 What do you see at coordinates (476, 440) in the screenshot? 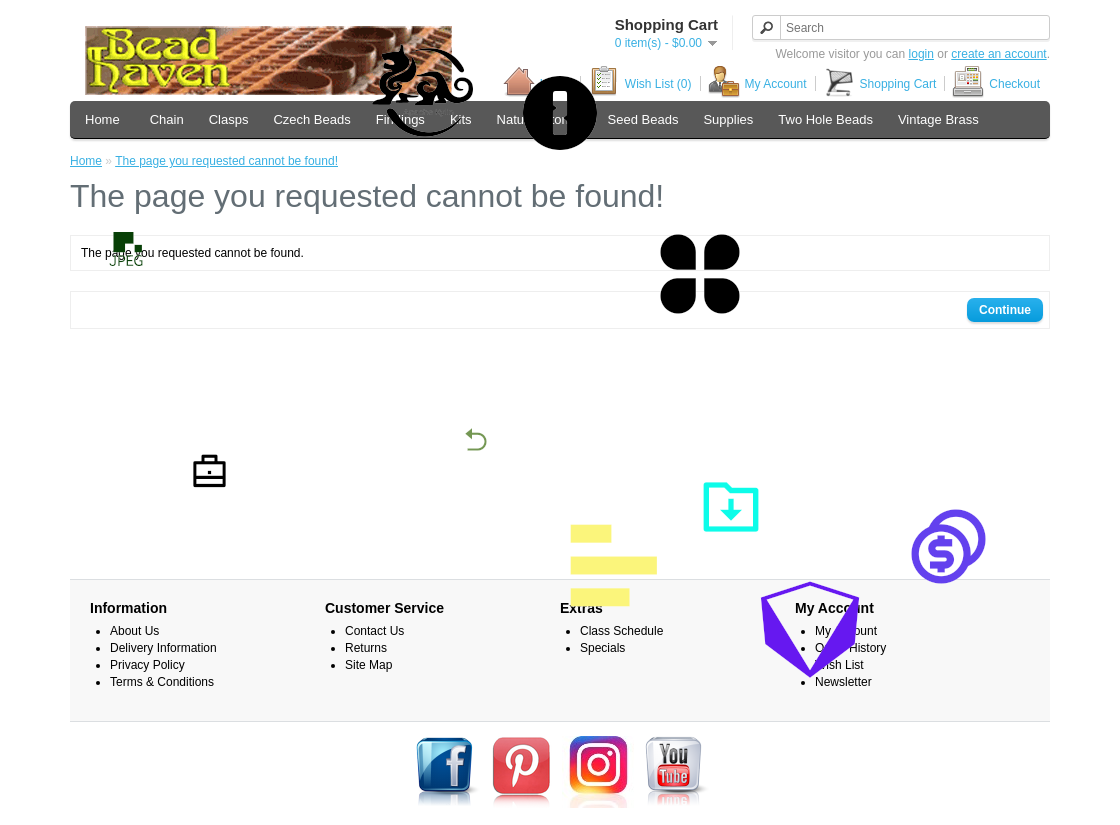
I see `go back to the previous screen` at bounding box center [476, 440].